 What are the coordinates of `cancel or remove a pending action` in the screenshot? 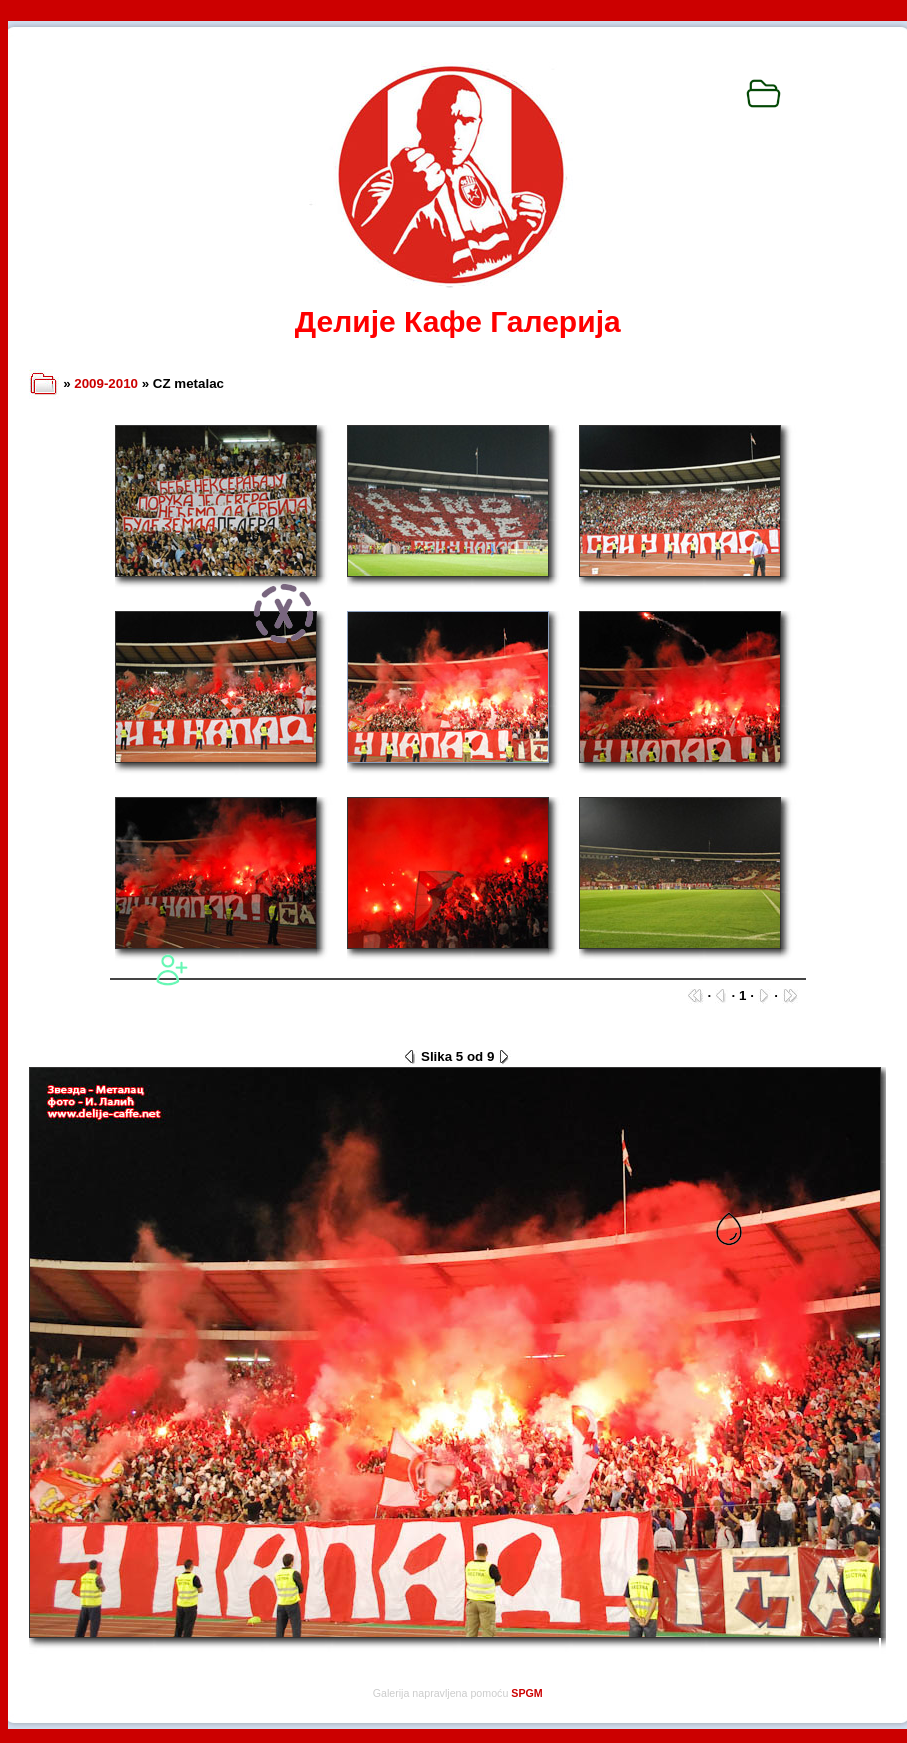 It's located at (283, 613).